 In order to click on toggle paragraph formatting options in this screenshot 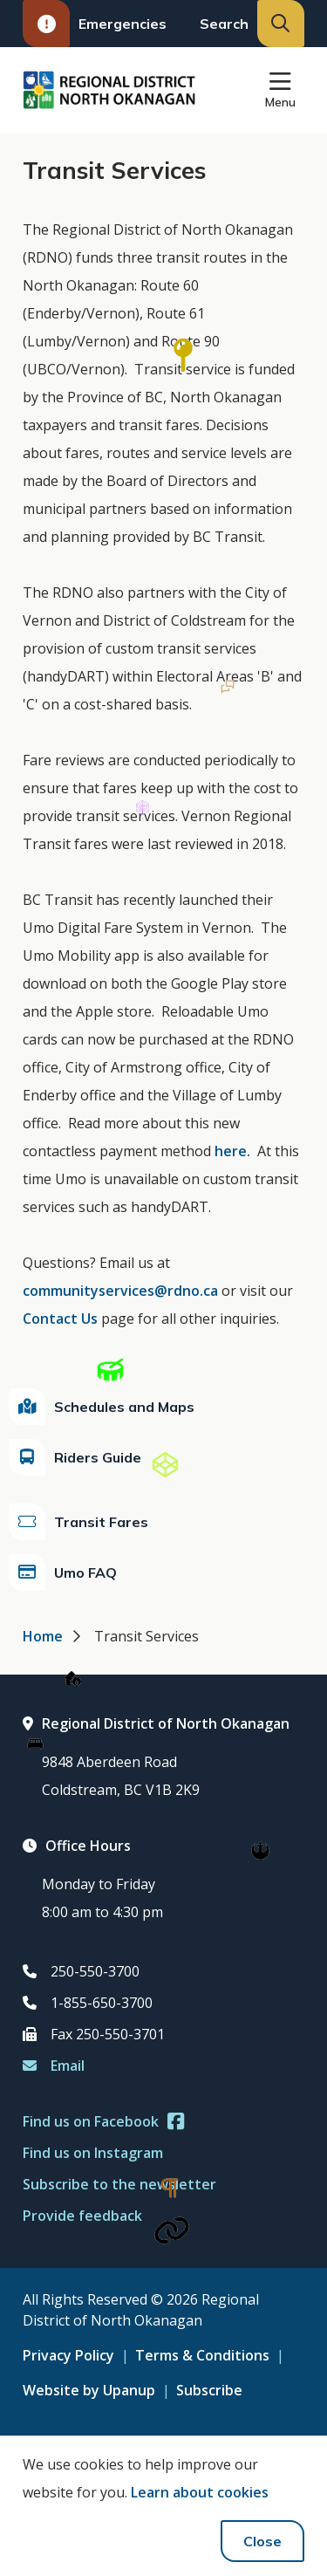, I will do `click(169, 2188)`.